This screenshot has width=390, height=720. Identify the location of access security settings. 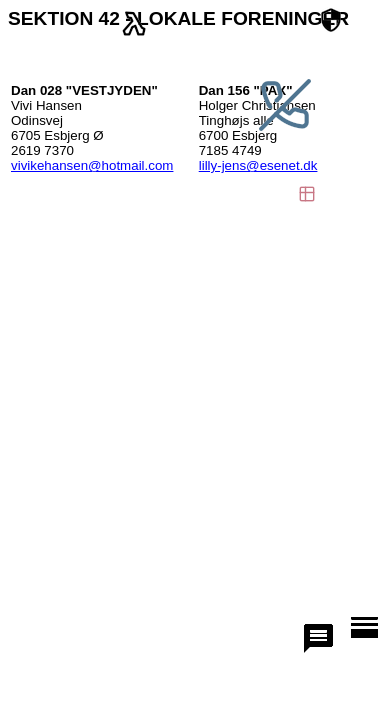
(331, 20).